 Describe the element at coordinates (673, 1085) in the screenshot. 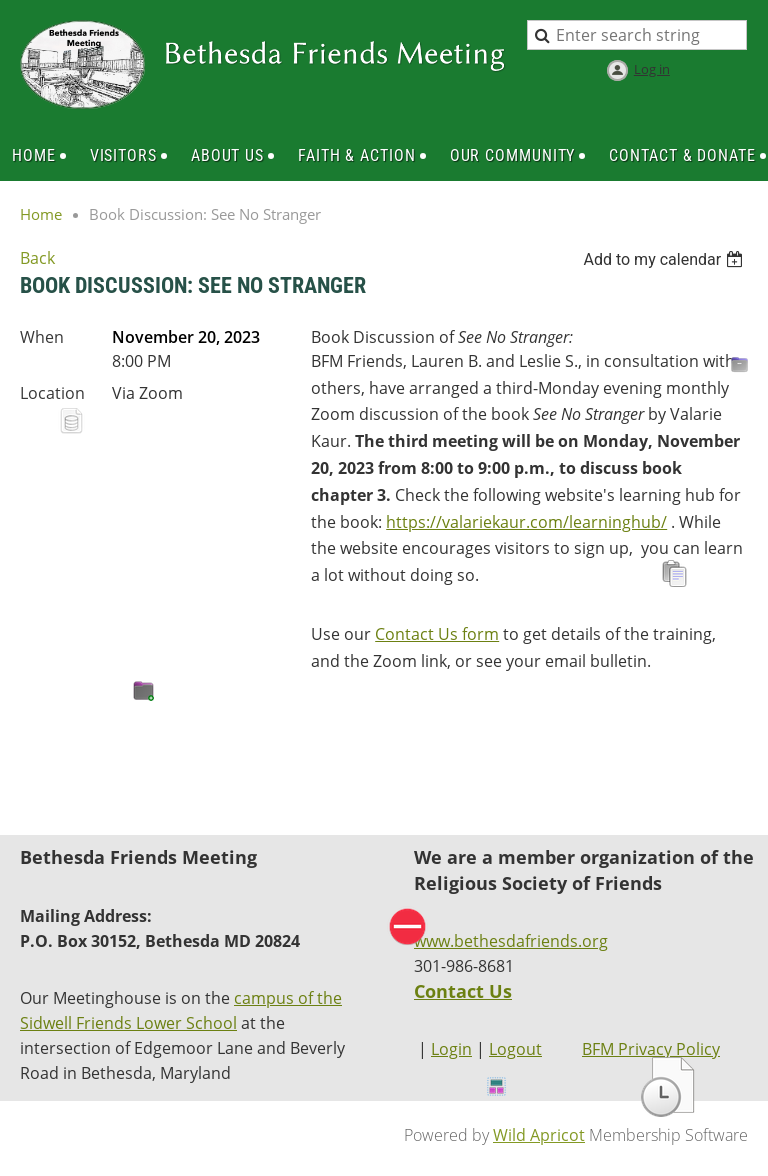

I see `view file history or previous versions` at that location.